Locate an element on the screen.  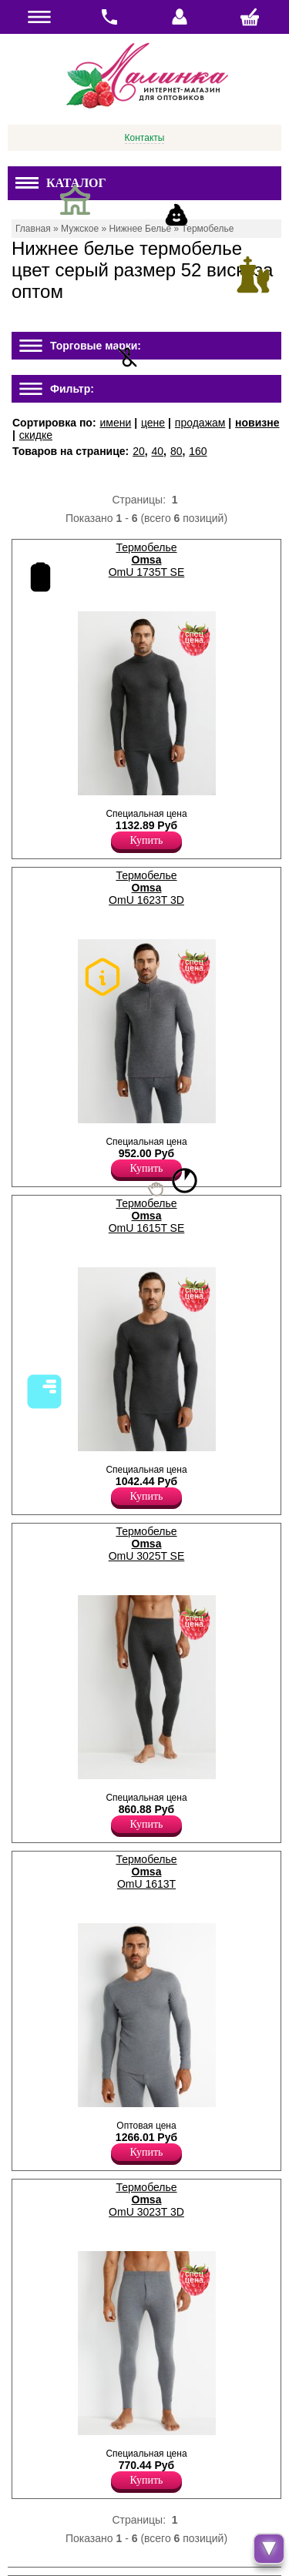
play chess game is located at coordinates (252, 276).